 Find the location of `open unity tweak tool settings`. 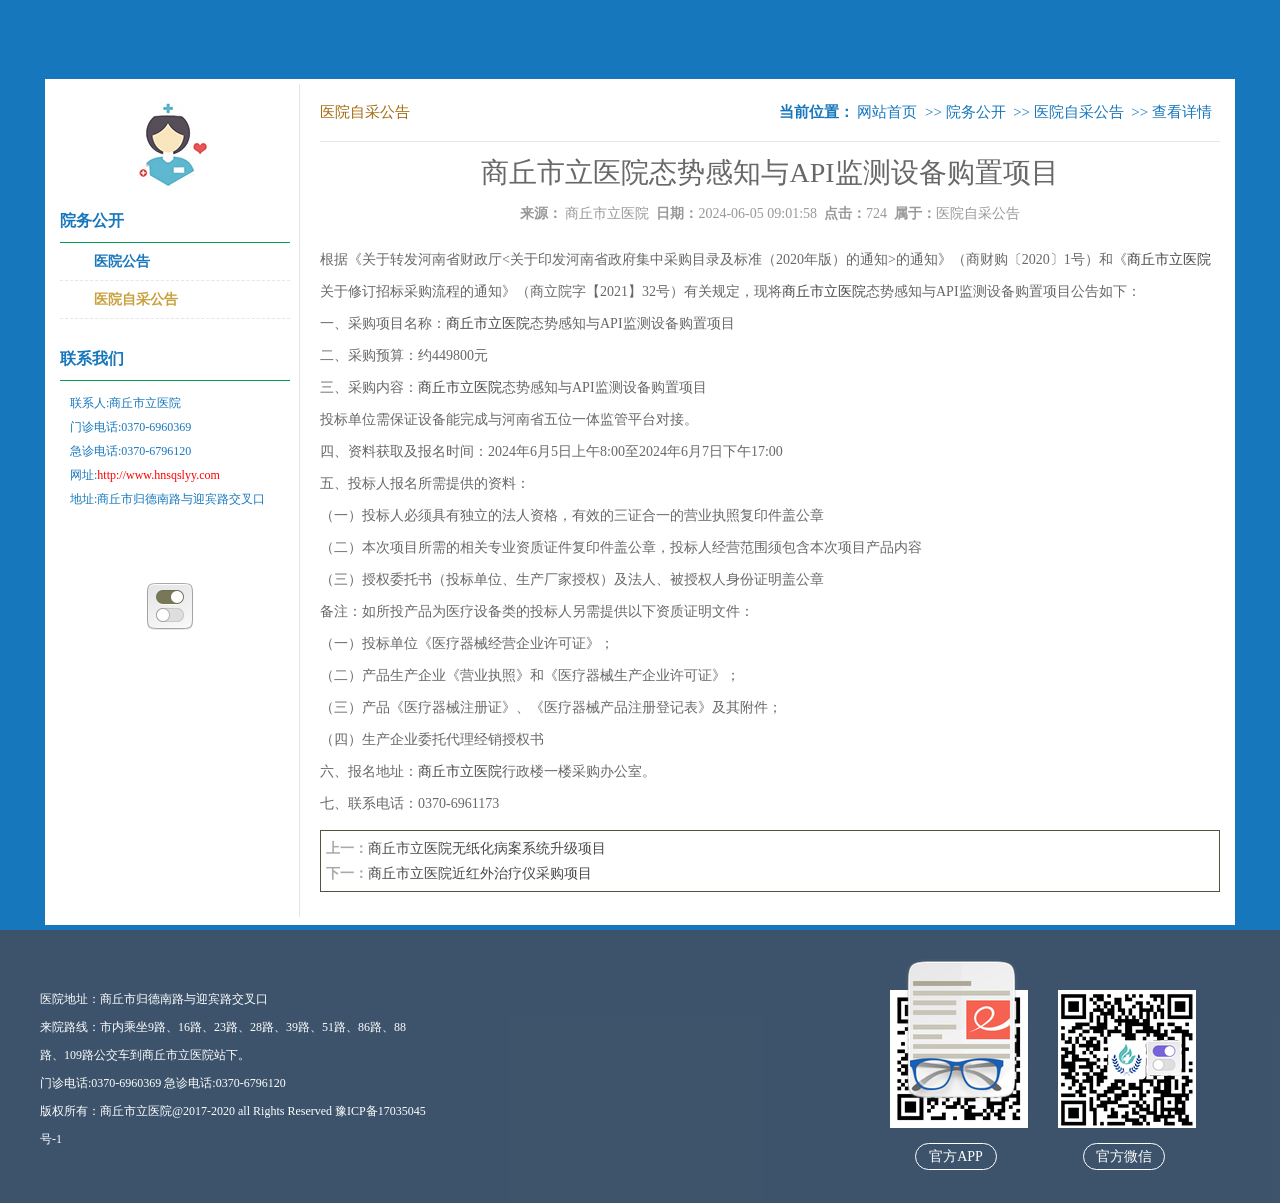

open unity tweak tool settings is located at coordinates (170, 606).